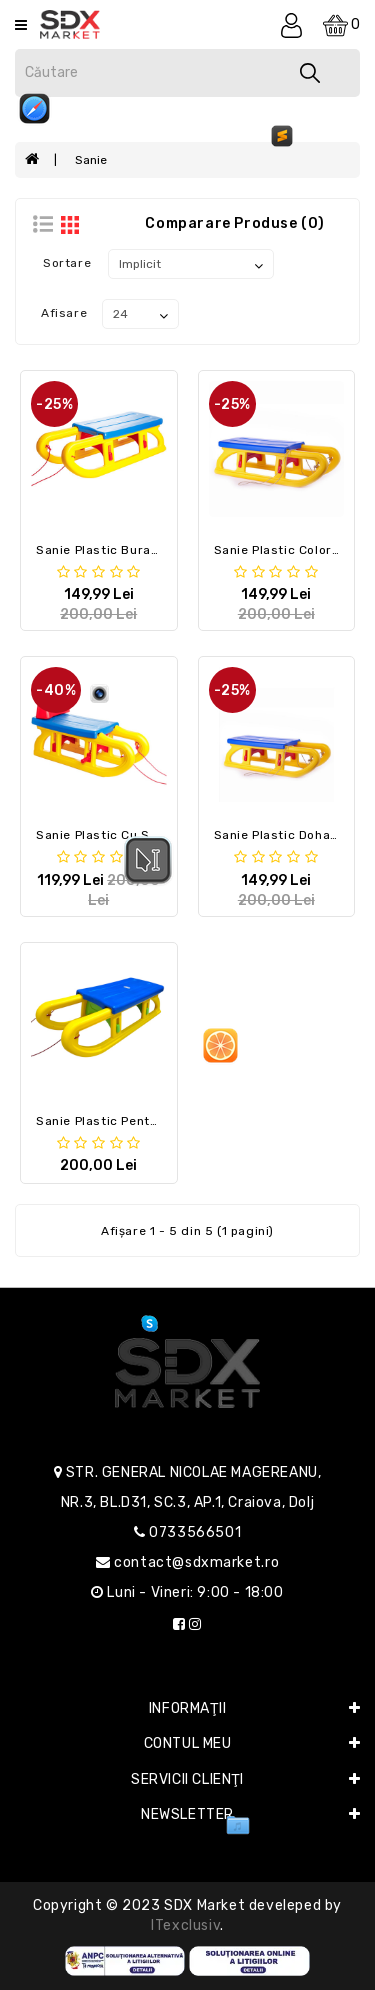 Image resolution: width=375 pixels, height=1990 pixels. Describe the element at coordinates (282, 136) in the screenshot. I see `open sublime text code editor` at that location.